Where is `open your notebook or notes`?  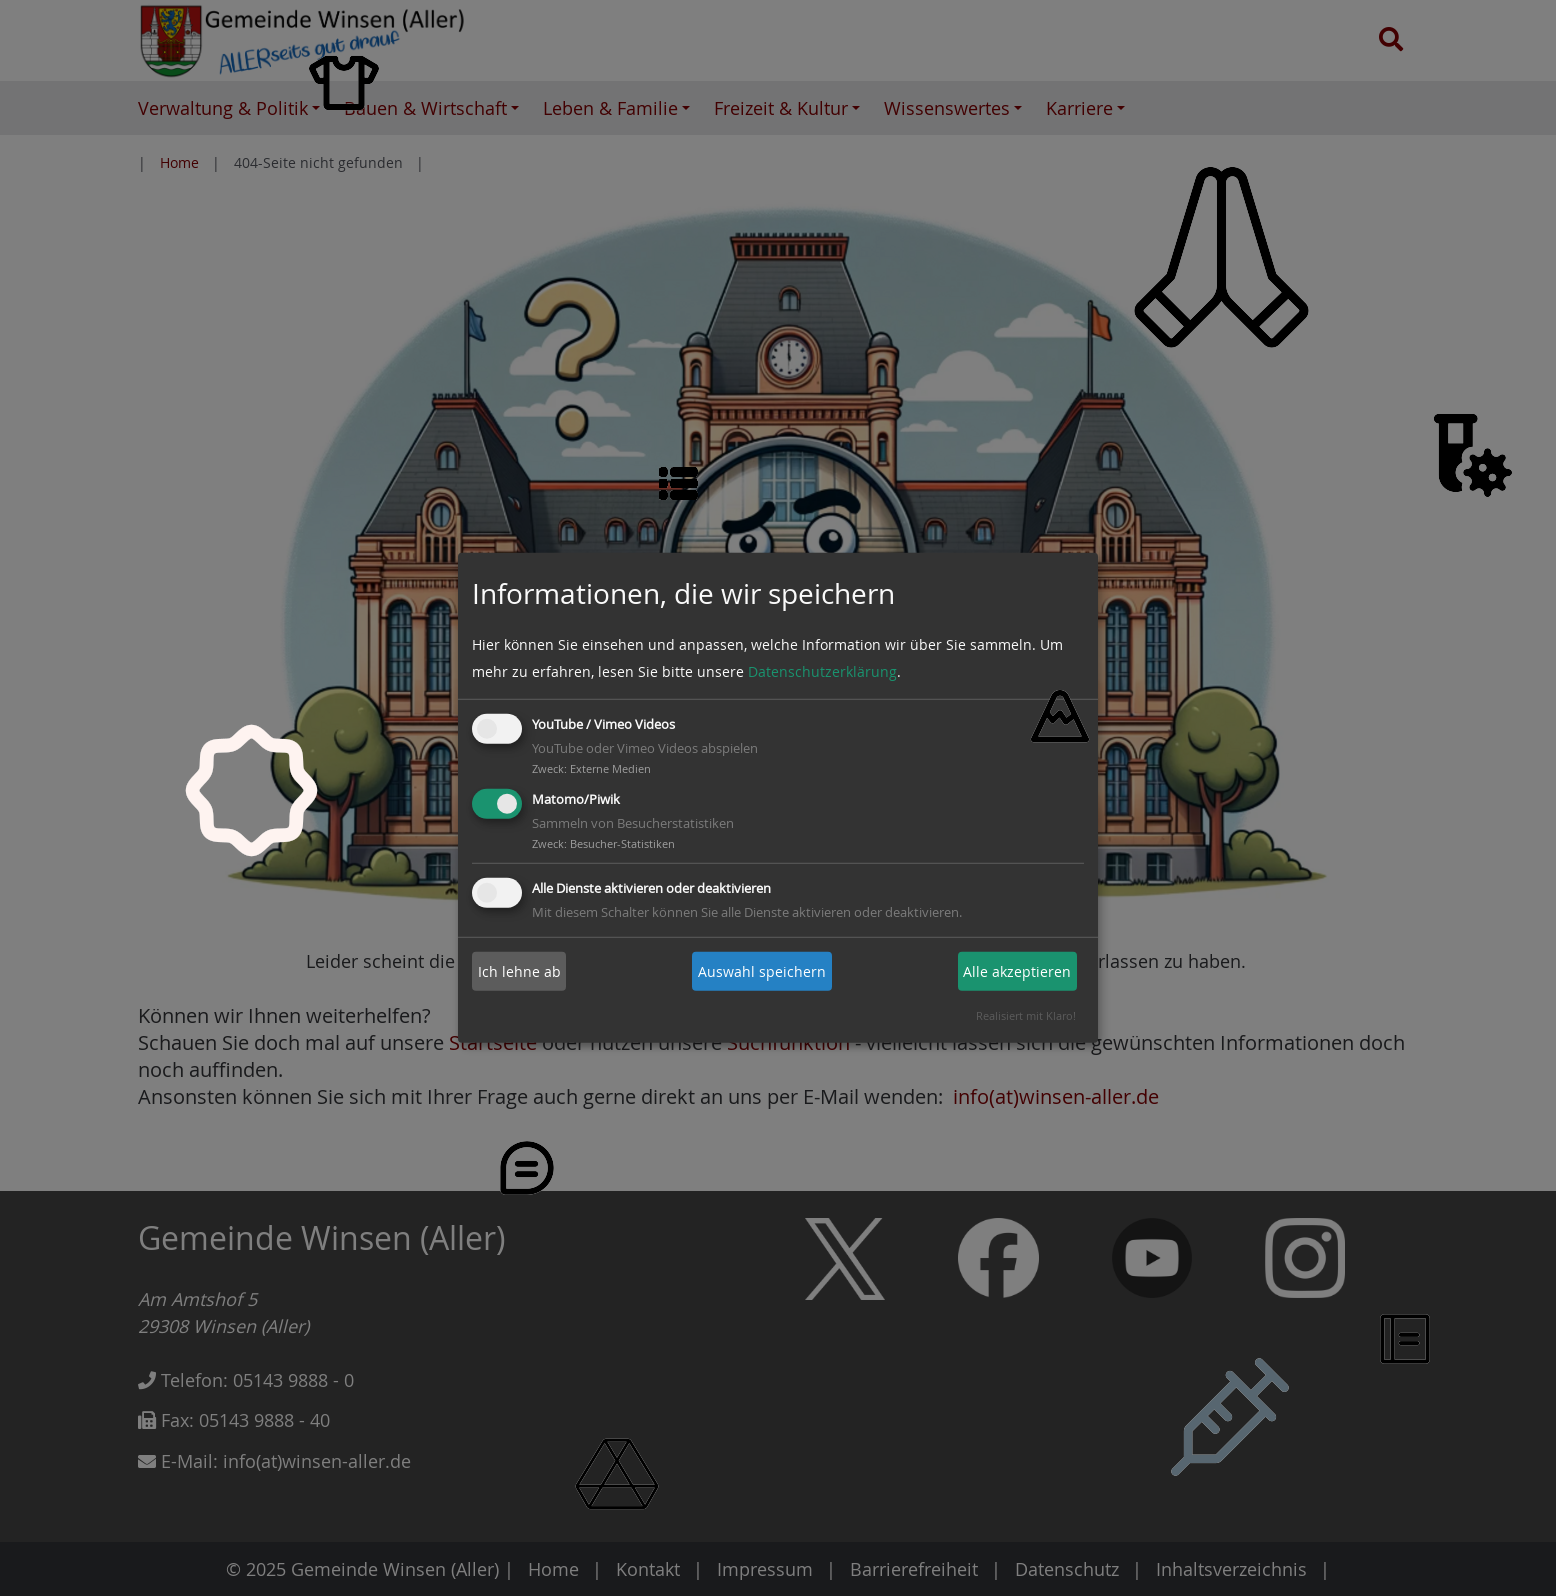
open your notebook or notes is located at coordinates (1405, 1339).